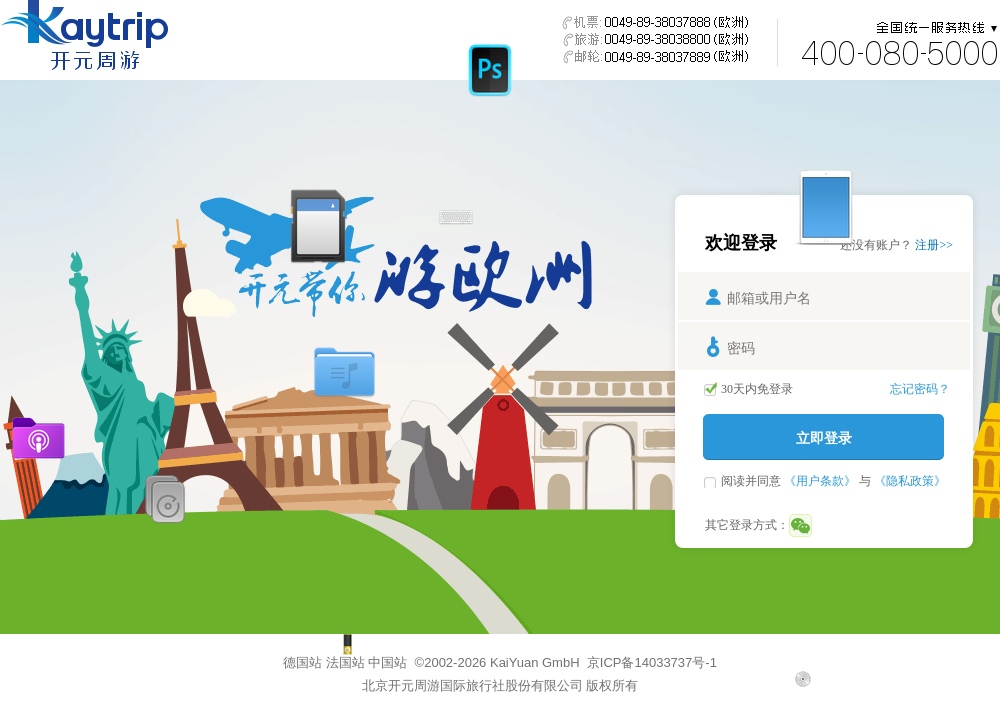  I want to click on connect a bluetooth keyboard, so click(456, 217).